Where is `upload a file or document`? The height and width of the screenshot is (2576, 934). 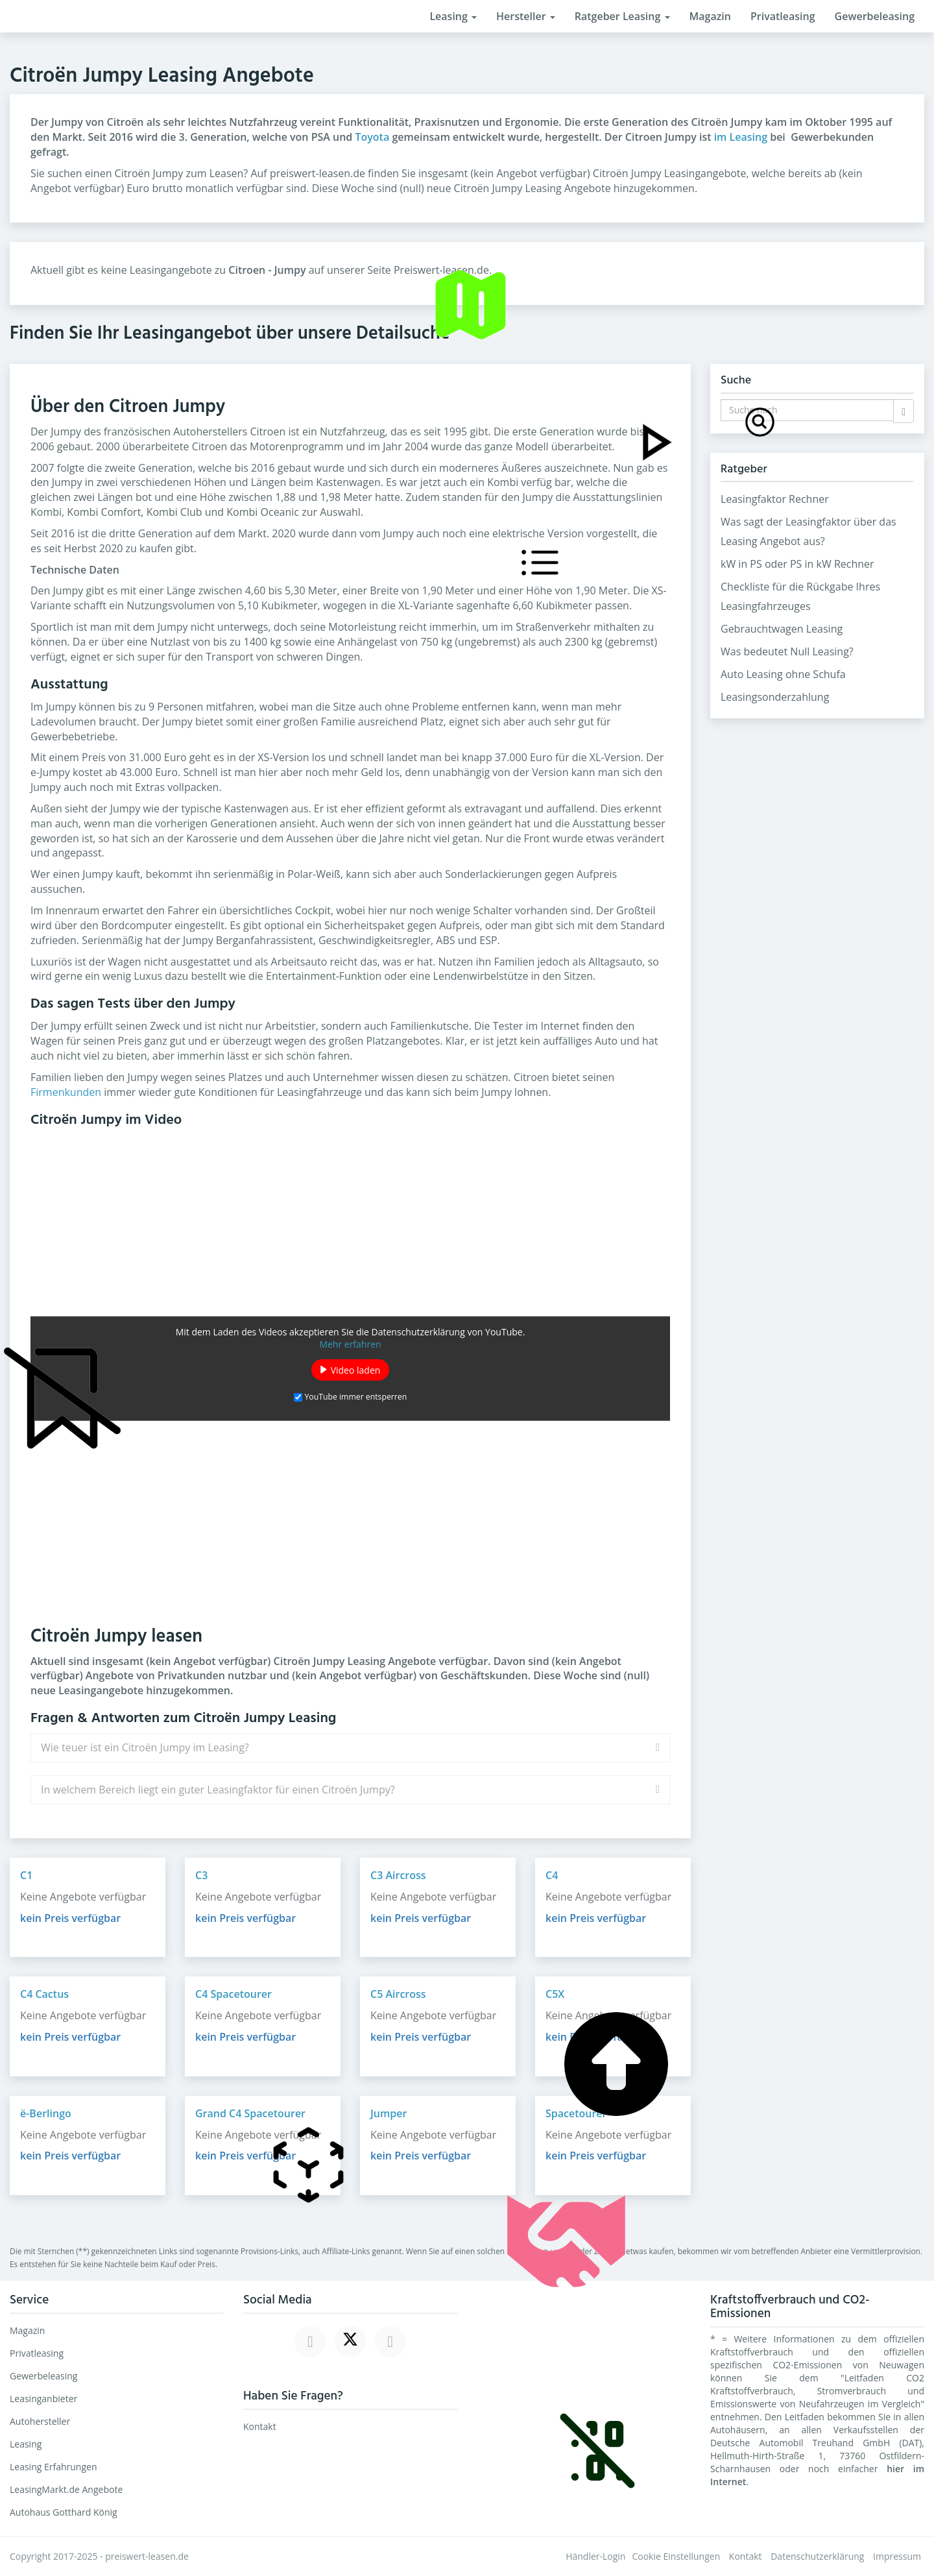
upload a file or document is located at coordinates (616, 2064).